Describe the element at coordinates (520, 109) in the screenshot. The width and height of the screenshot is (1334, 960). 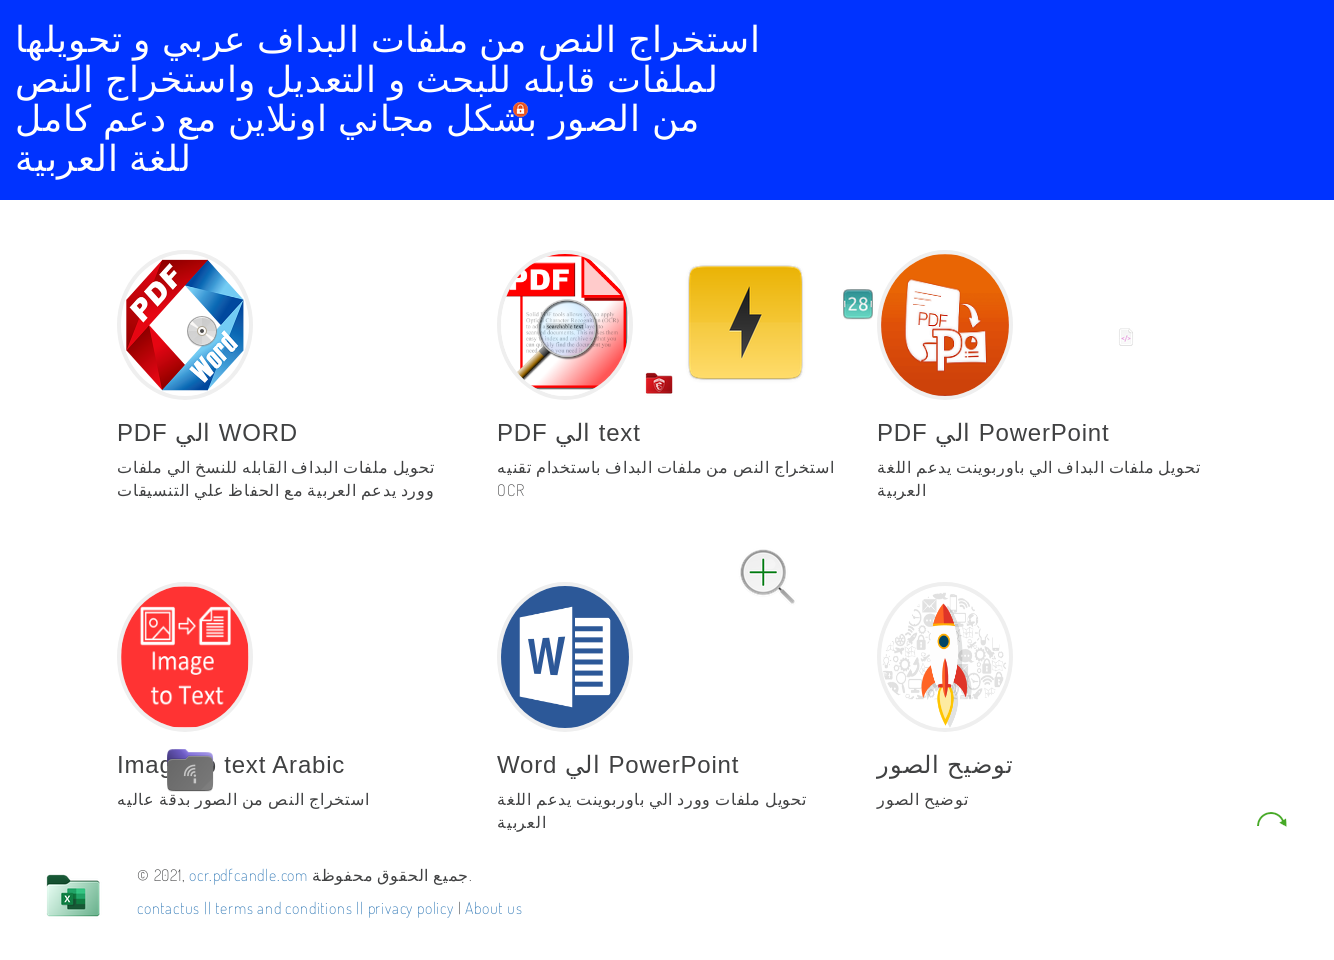
I see `lock the screen` at that location.